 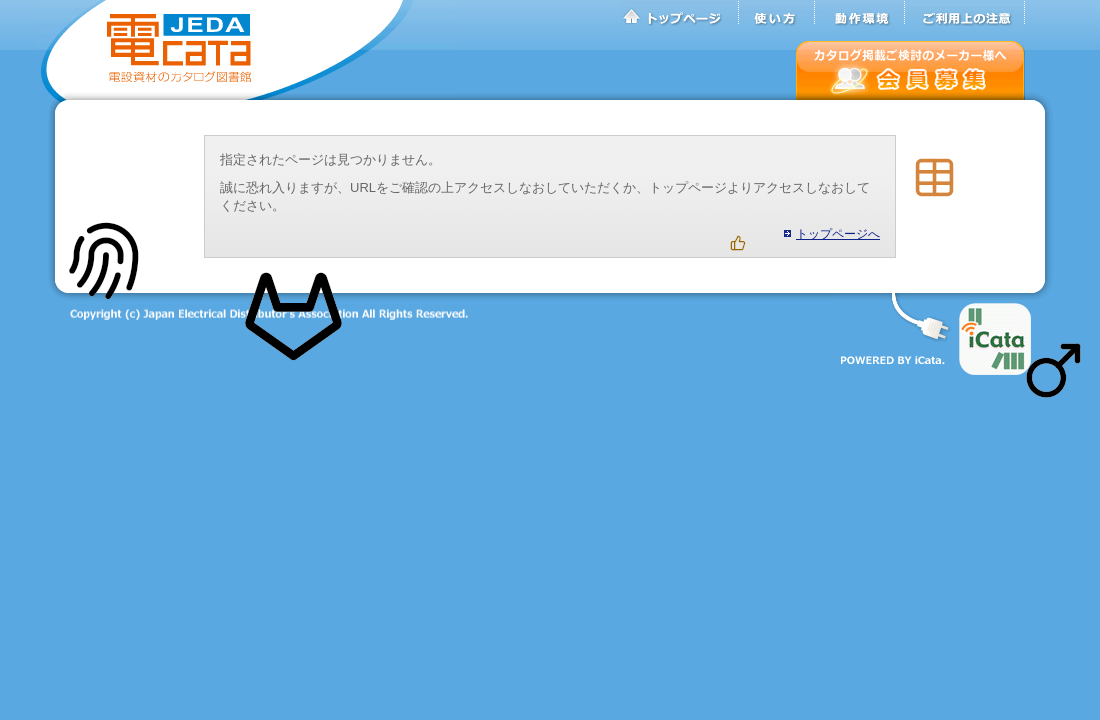 What do you see at coordinates (1052, 372) in the screenshot?
I see `indicates male gender selection` at bounding box center [1052, 372].